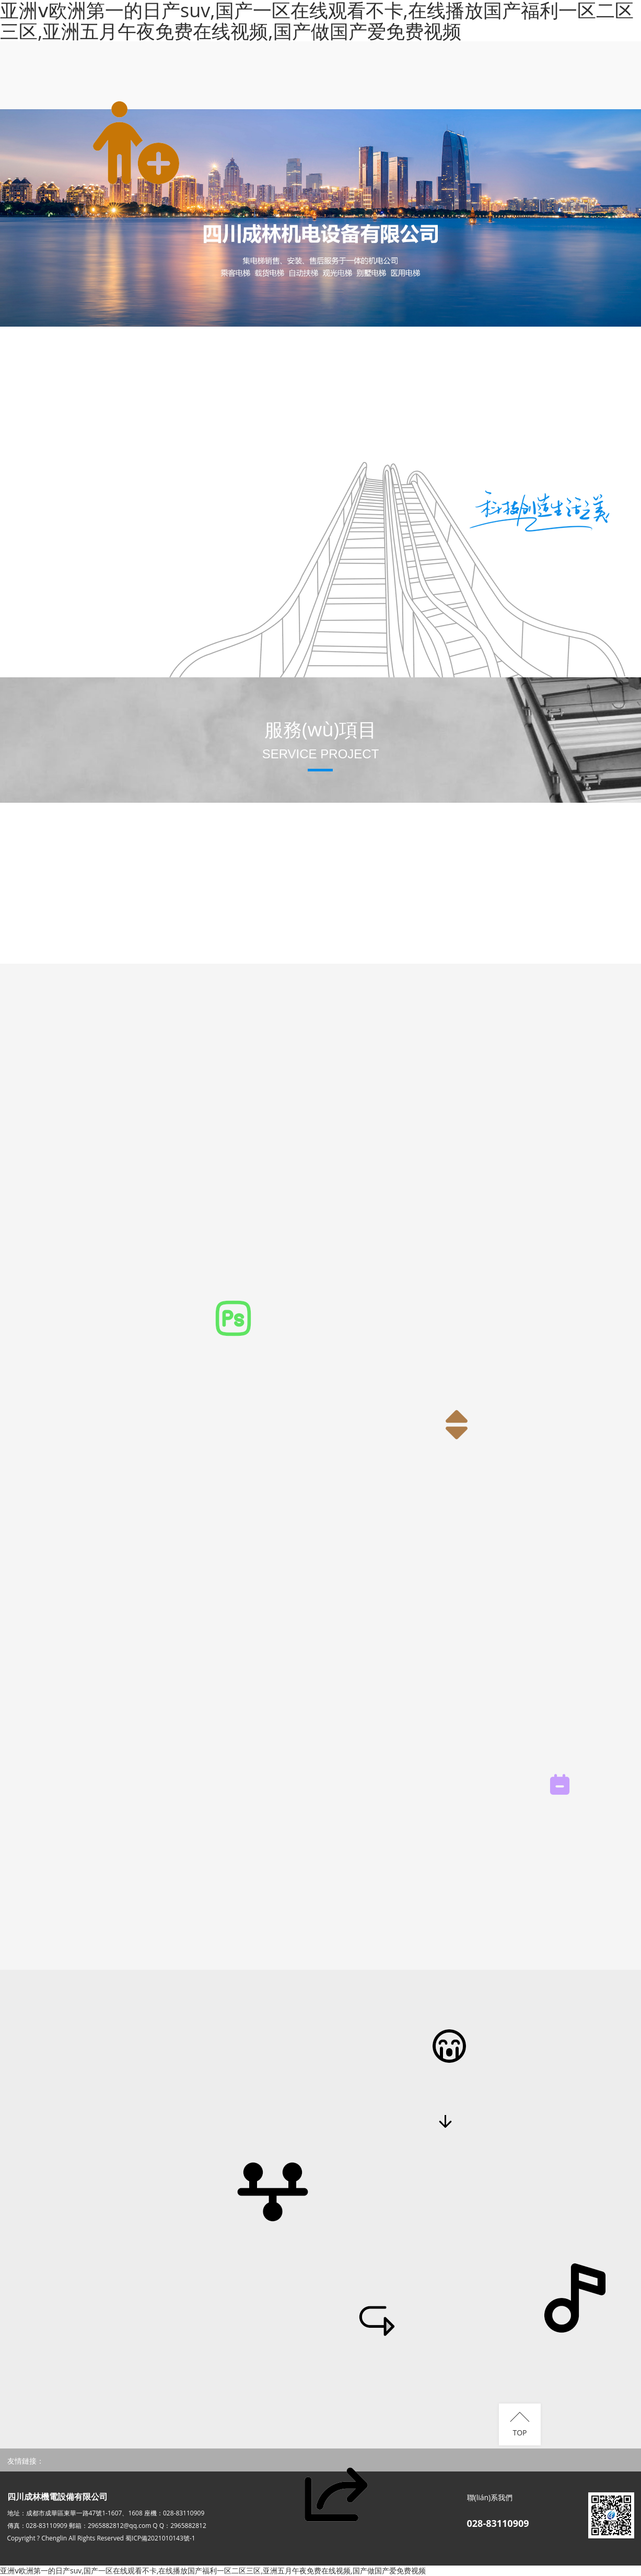 Image resolution: width=641 pixels, height=2576 pixels. What do you see at coordinates (273, 2192) in the screenshot?
I see `view timeline or chronological history` at bounding box center [273, 2192].